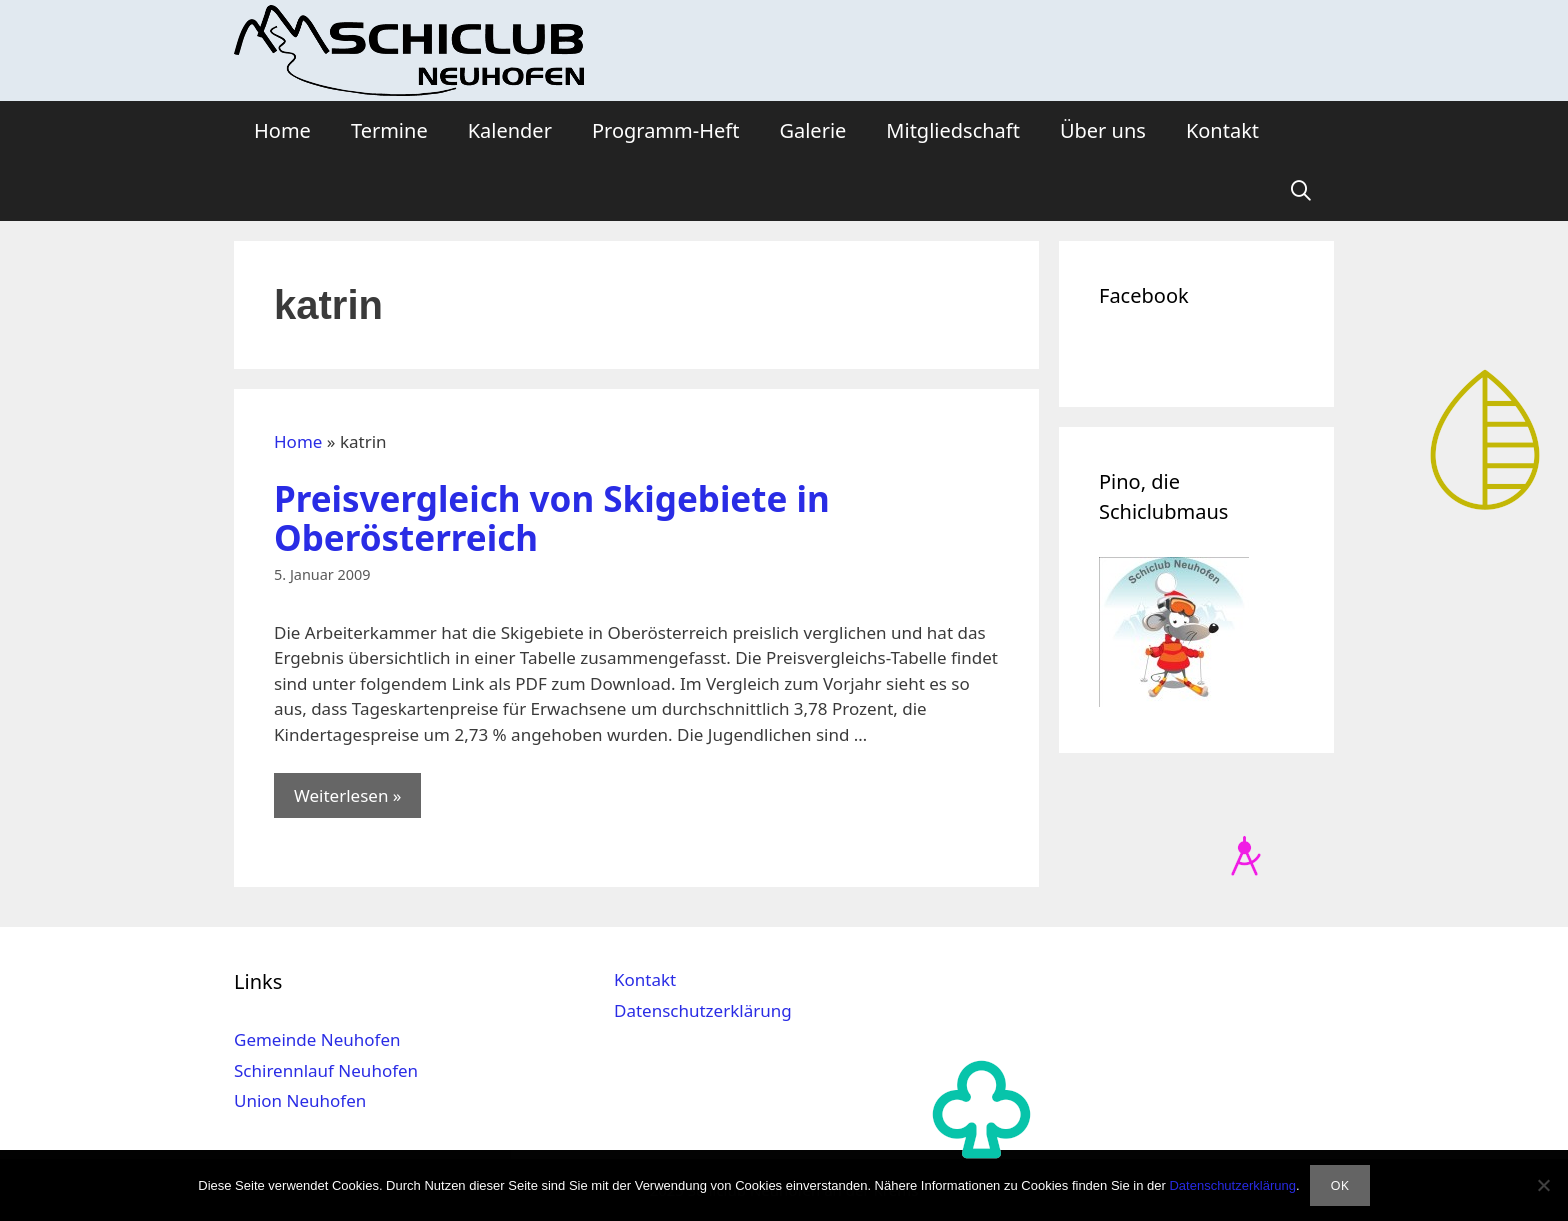  What do you see at coordinates (1485, 445) in the screenshot?
I see `adjust color saturation or fill level` at bounding box center [1485, 445].